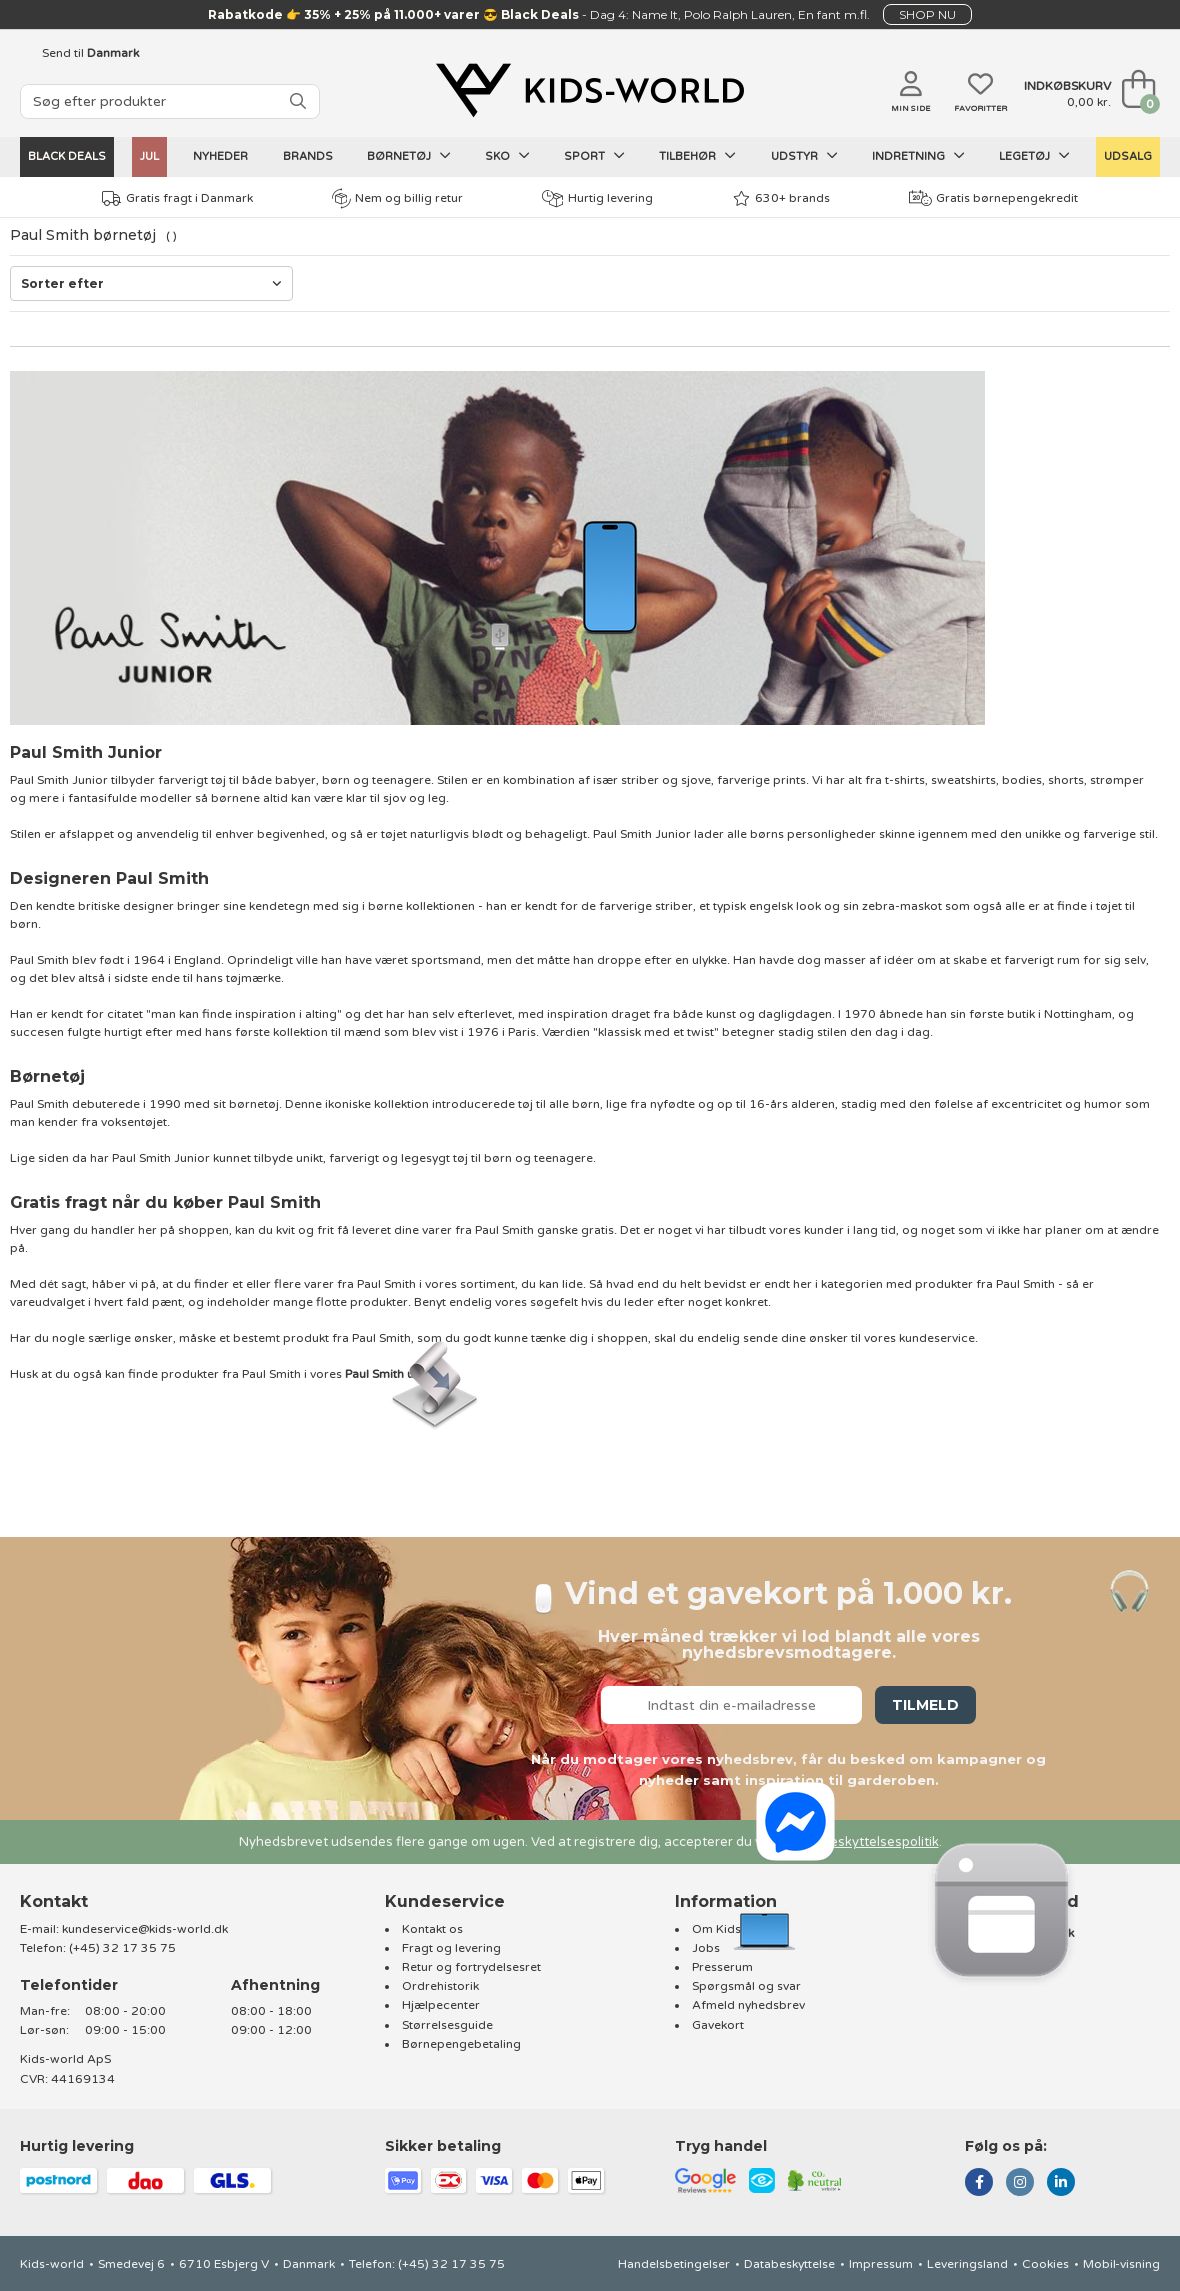 The height and width of the screenshot is (2291, 1180). Describe the element at coordinates (610, 579) in the screenshot. I see `indicates a connected iPhone device` at that location.